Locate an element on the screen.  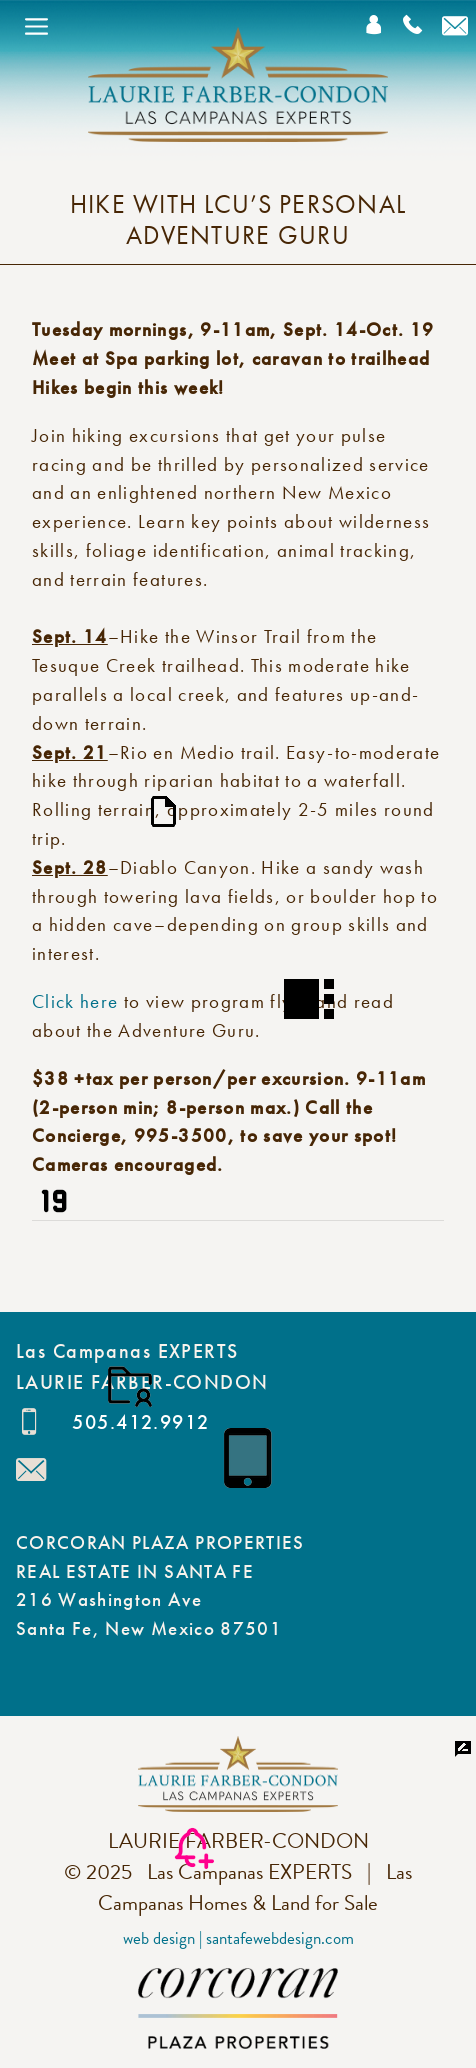
add a new notification or alert is located at coordinates (192, 1847).